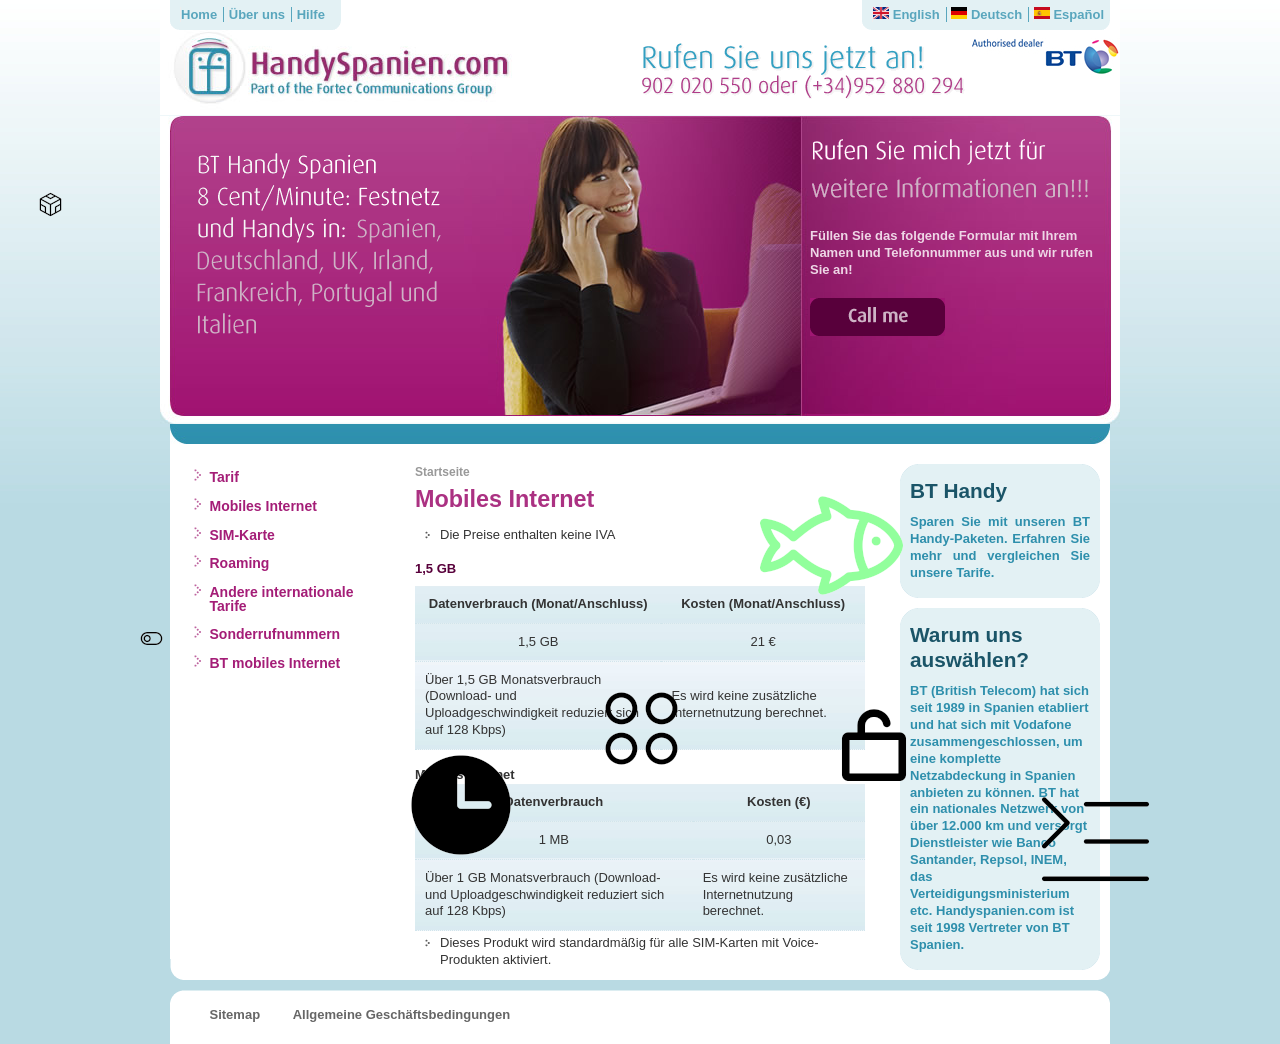  What do you see at coordinates (151, 638) in the screenshot?
I see `toggle switch in off position` at bounding box center [151, 638].